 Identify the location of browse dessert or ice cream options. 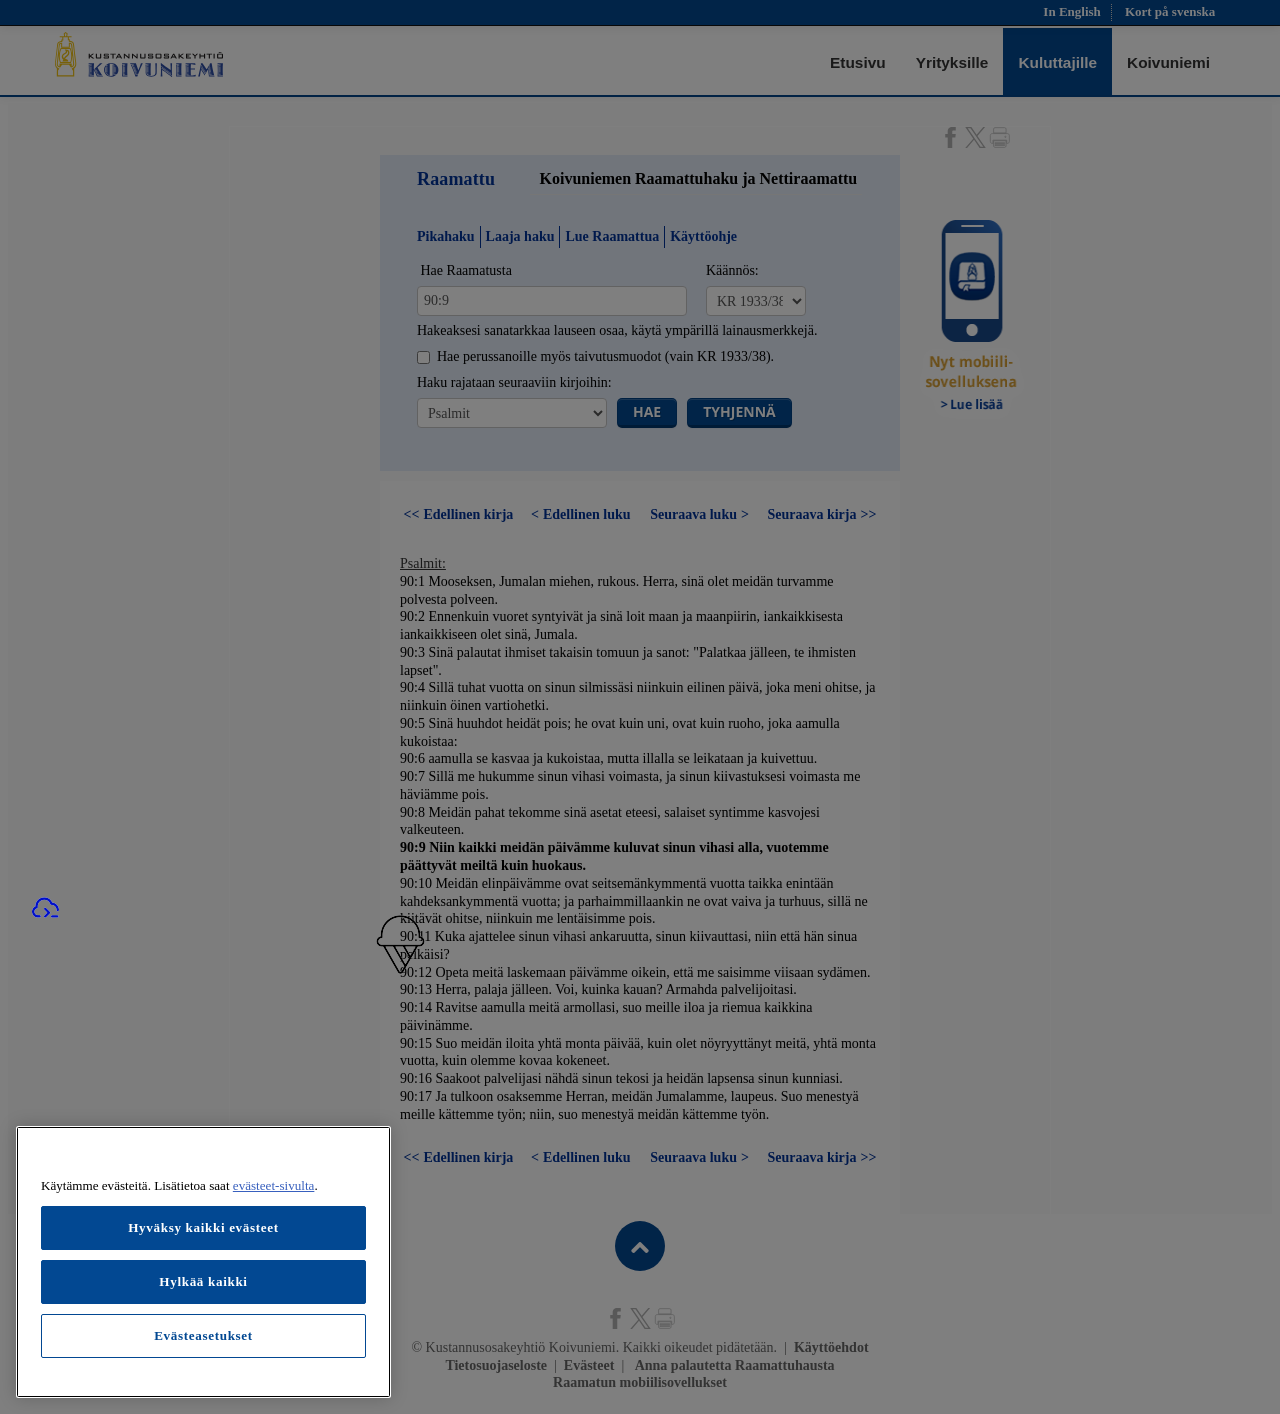
(400, 943).